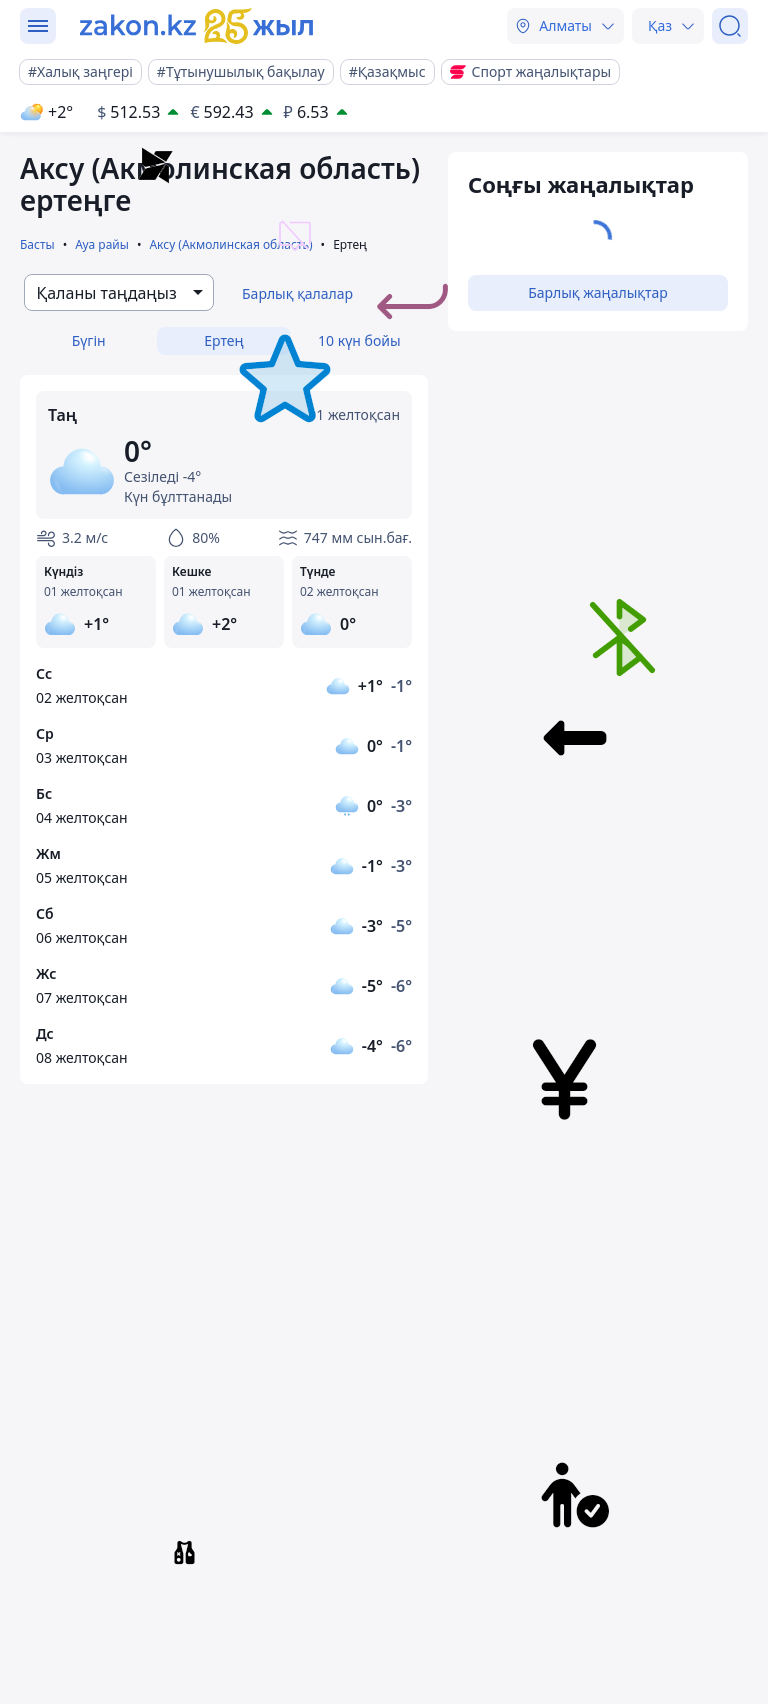 The height and width of the screenshot is (1704, 768). What do you see at coordinates (295, 235) in the screenshot?
I see `mute or disable chat notifications` at bounding box center [295, 235].